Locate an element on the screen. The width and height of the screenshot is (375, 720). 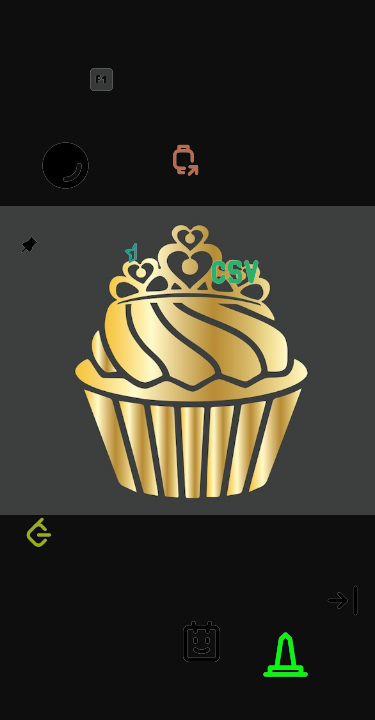
export data as a CSV file is located at coordinates (235, 272).